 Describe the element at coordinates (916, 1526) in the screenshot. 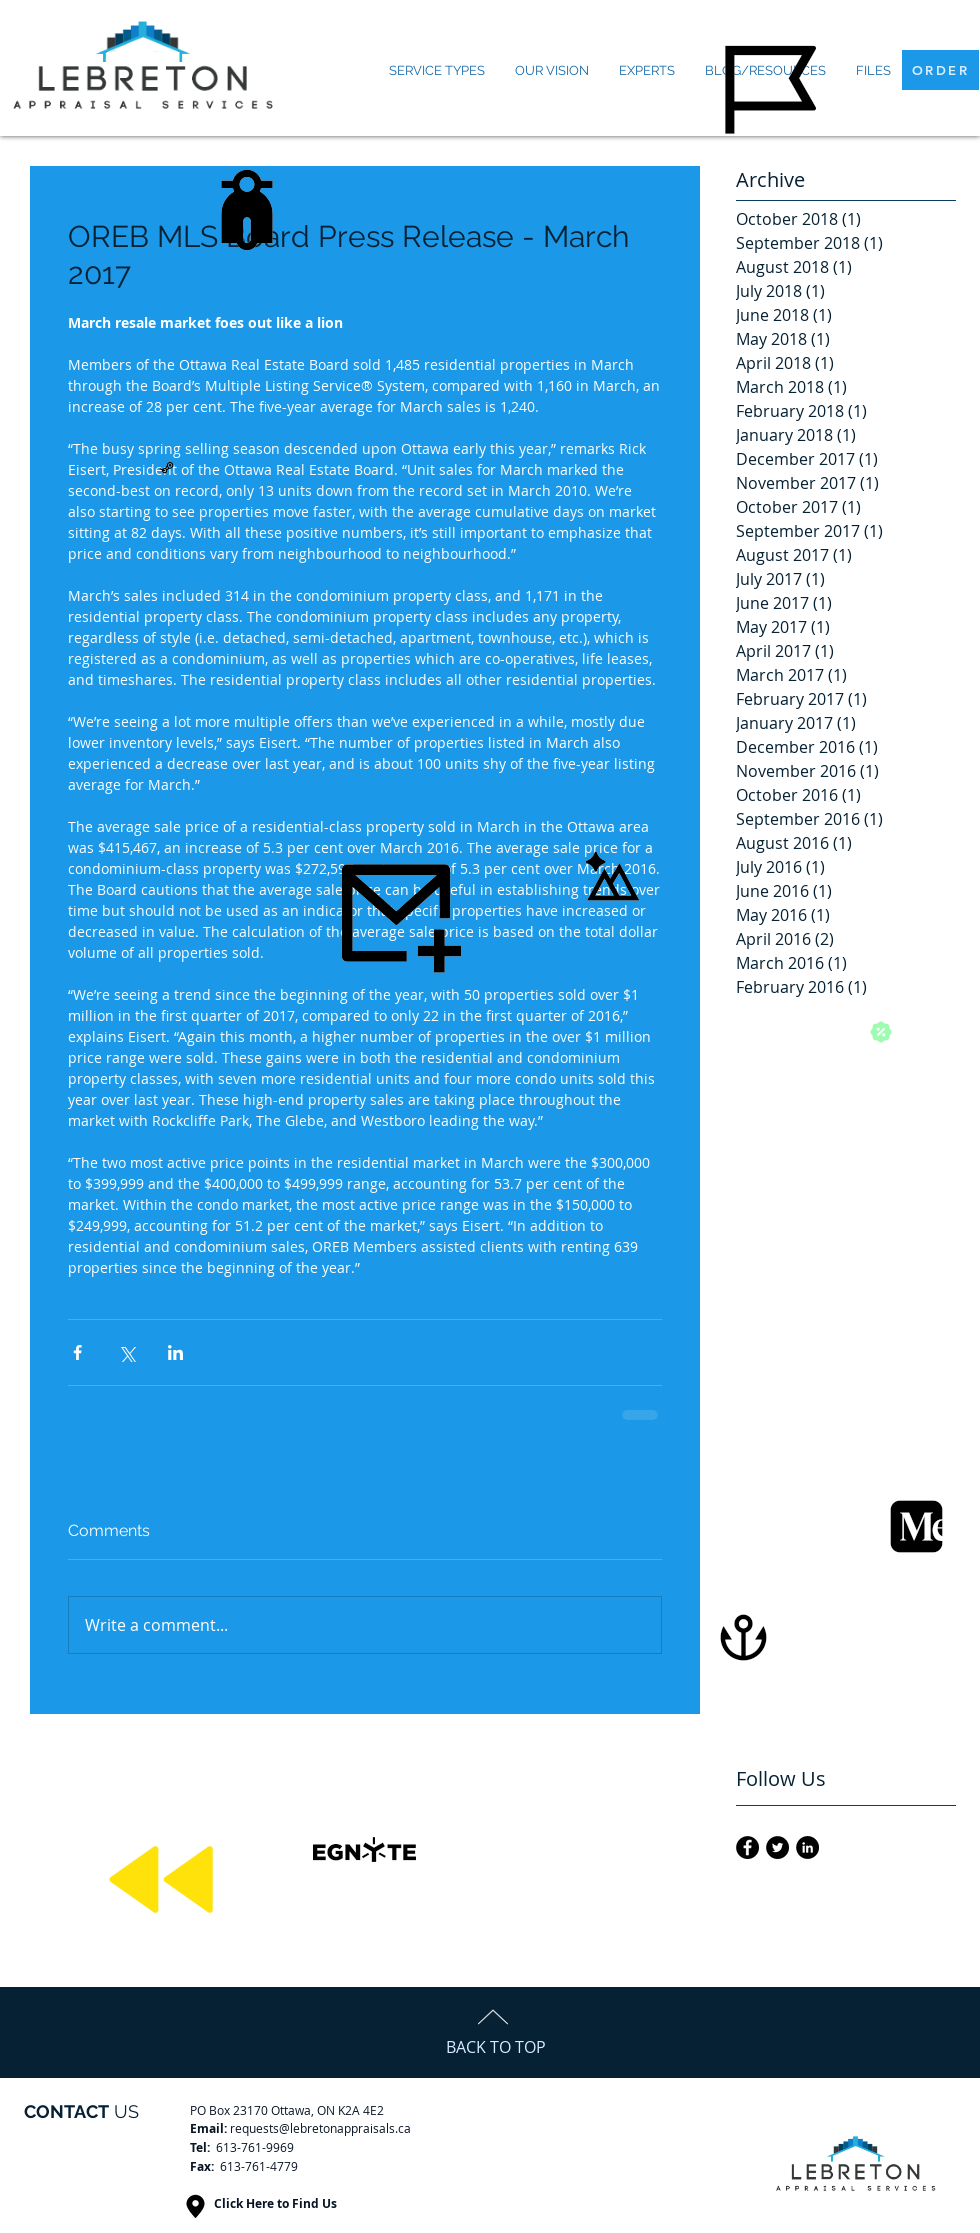

I see `open the Medium app` at that location.